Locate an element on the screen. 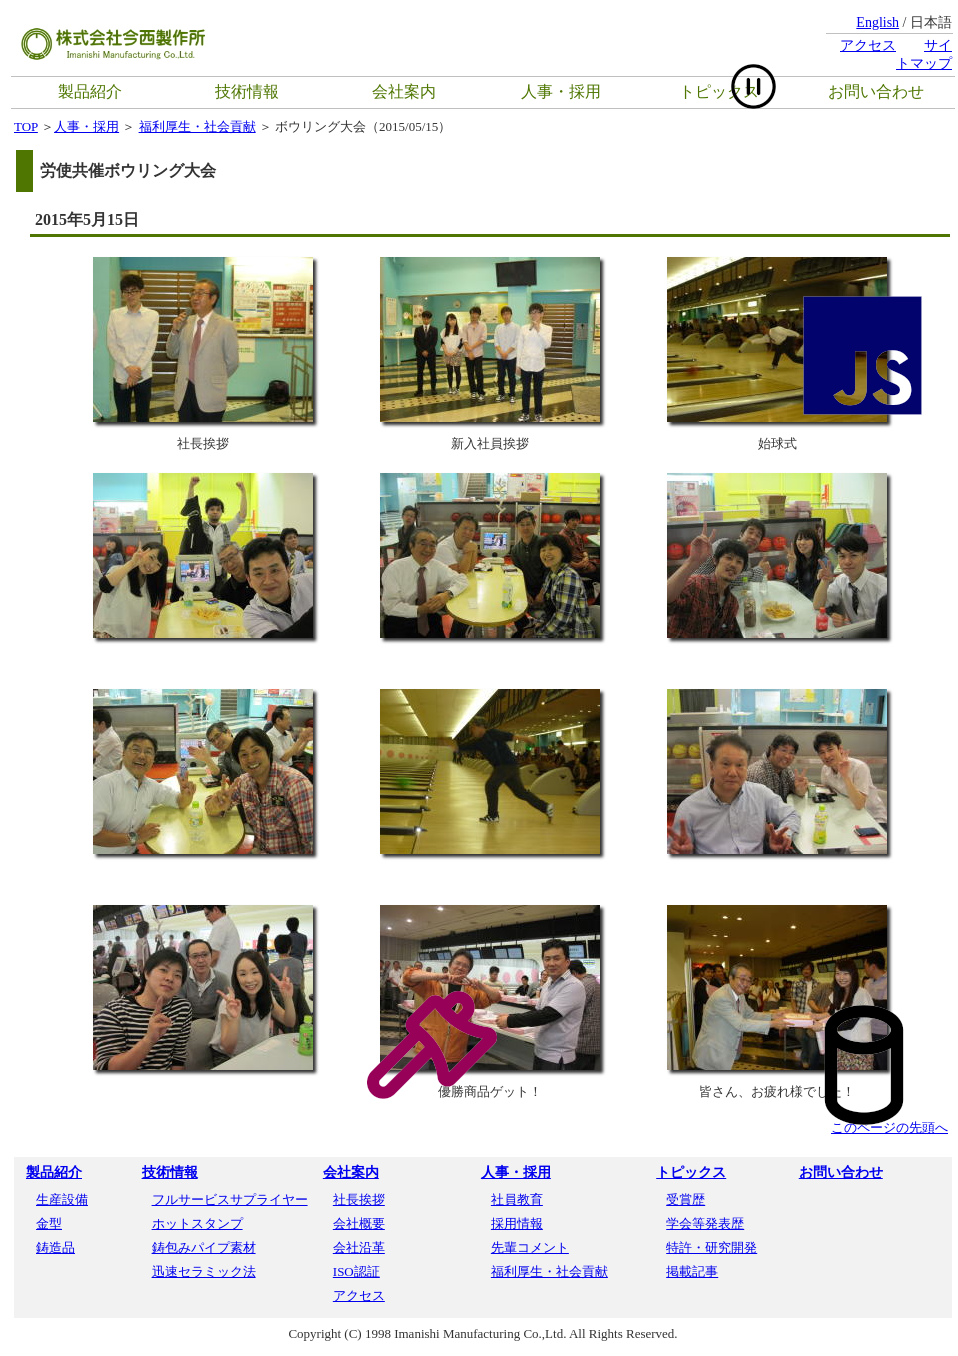  indicates javascript programming language is located at coordinates (862, 355).